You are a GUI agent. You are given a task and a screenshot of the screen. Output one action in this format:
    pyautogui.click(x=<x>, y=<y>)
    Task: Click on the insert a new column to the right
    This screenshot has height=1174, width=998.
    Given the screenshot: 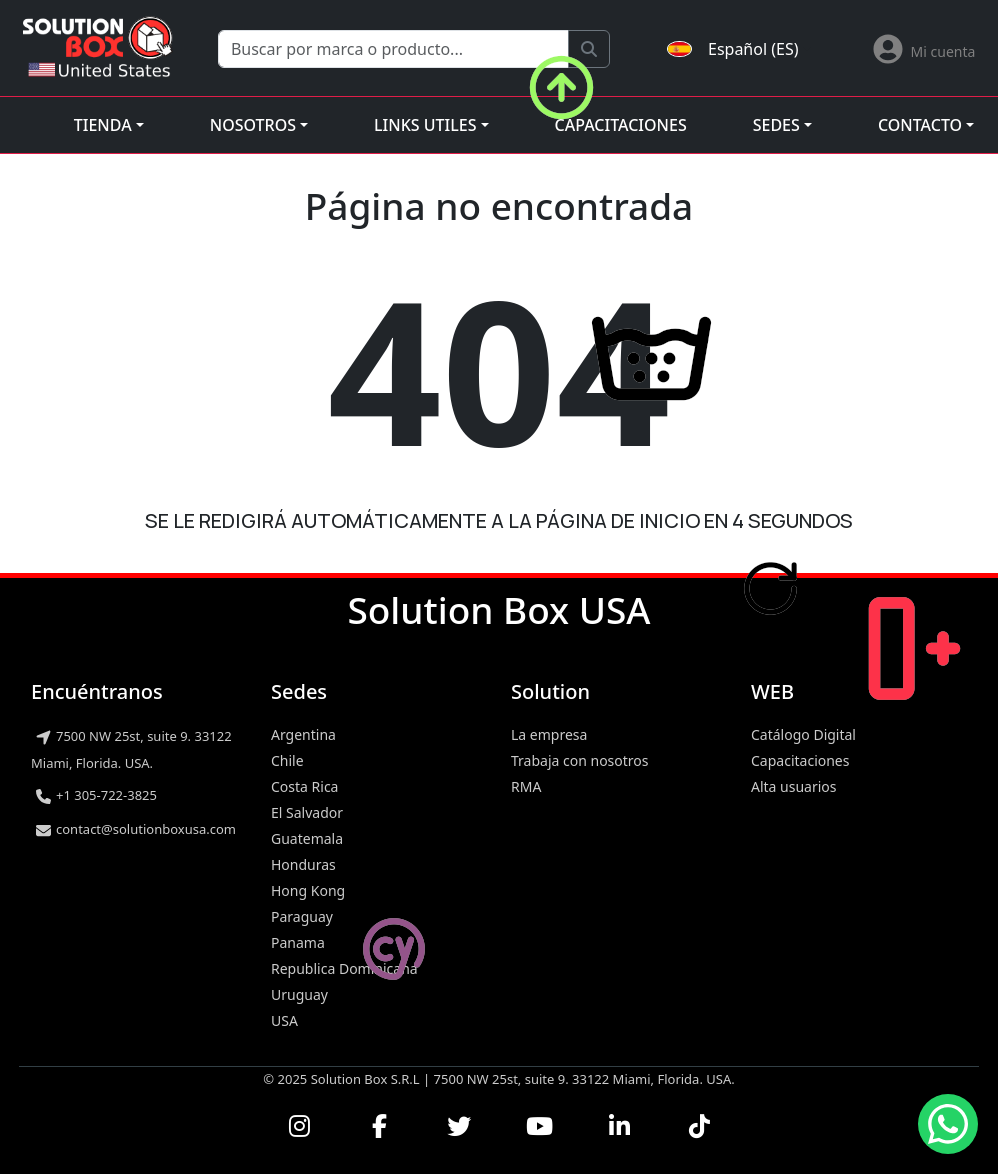 What is the action you would take?
    pyautogui.click(x=914, y=648)
    